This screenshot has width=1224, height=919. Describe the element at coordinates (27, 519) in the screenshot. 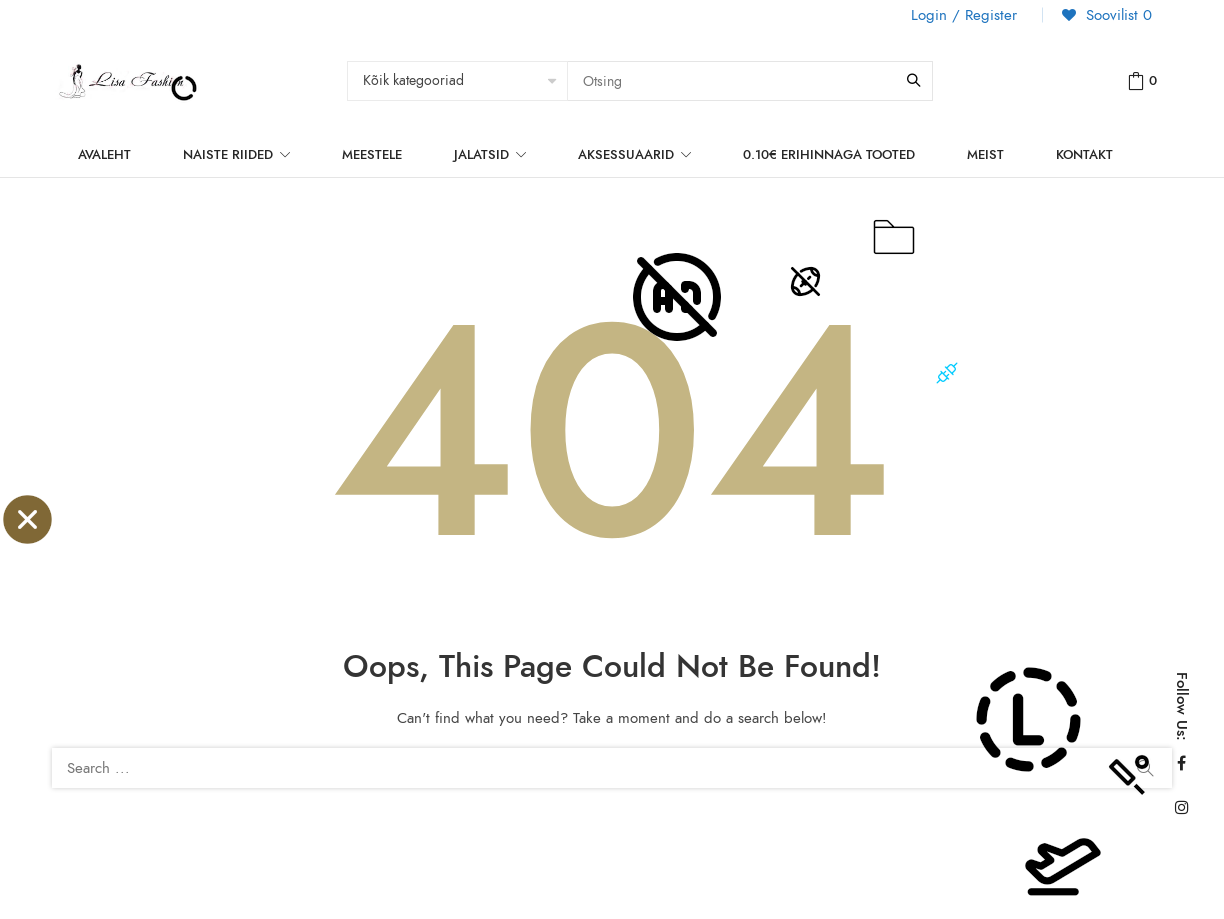

I see `close or dismiss a modal or dialog` at that location.